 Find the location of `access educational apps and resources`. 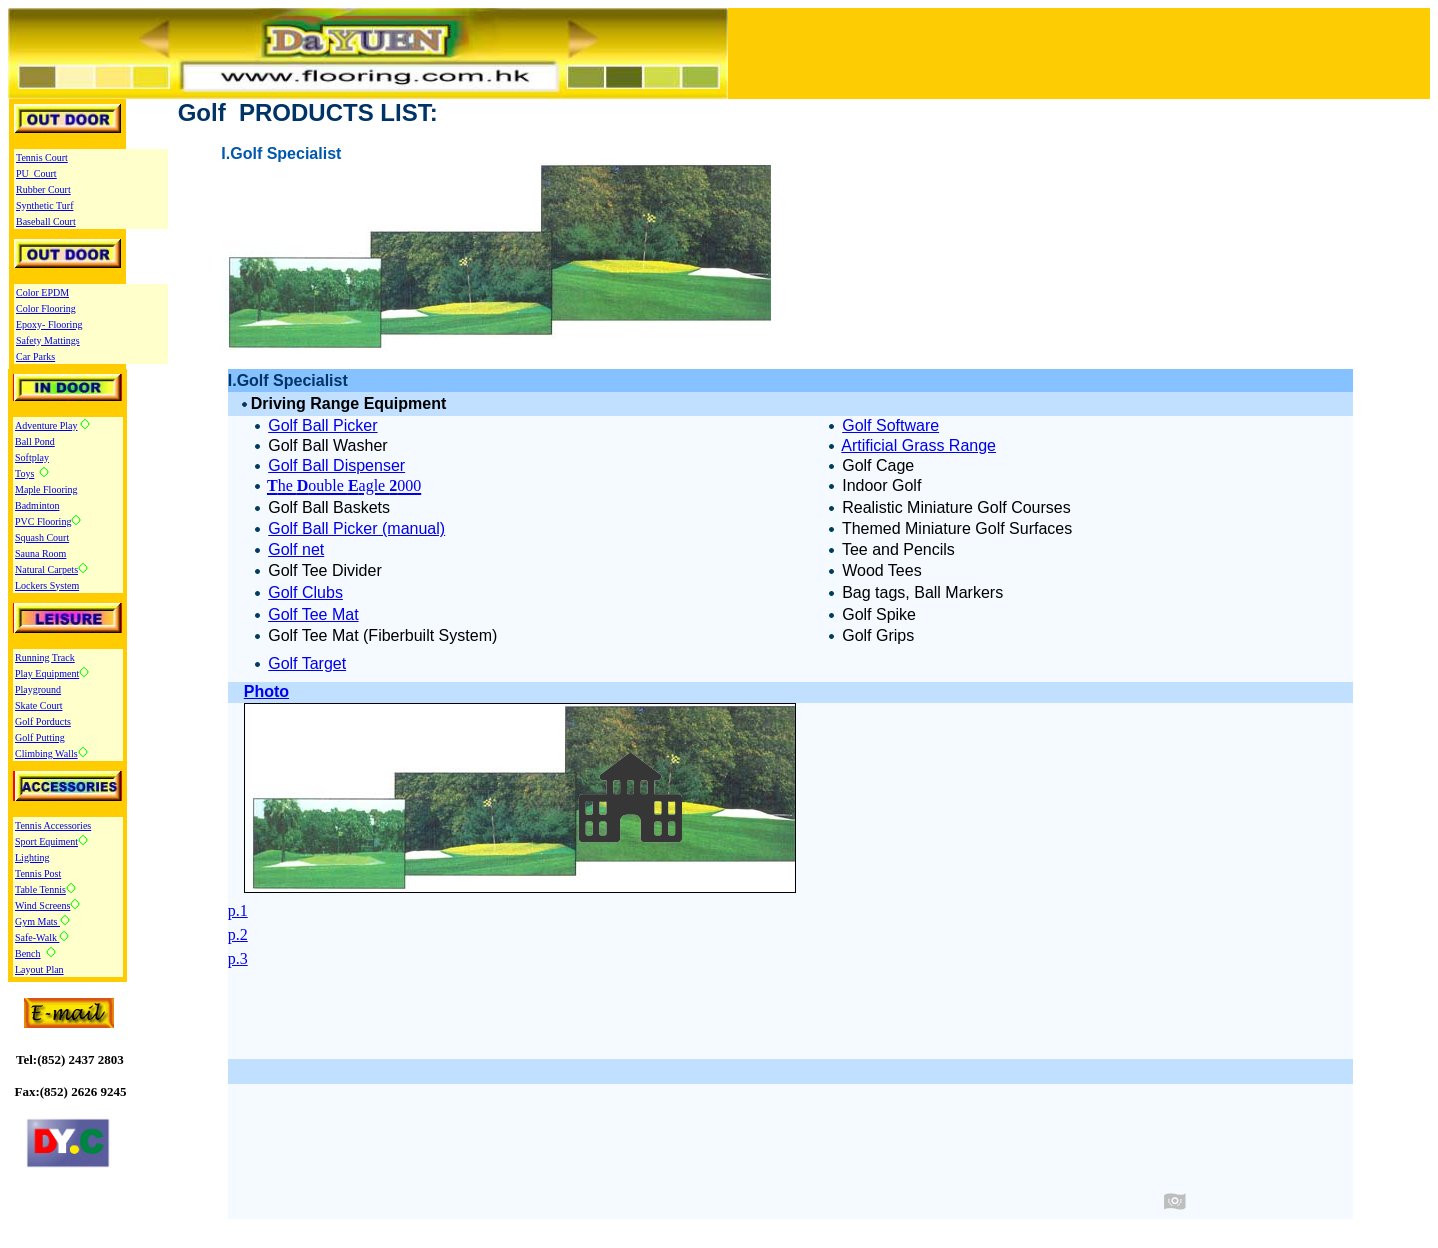

access educational apps and resources is located at coordinates (627, 801).